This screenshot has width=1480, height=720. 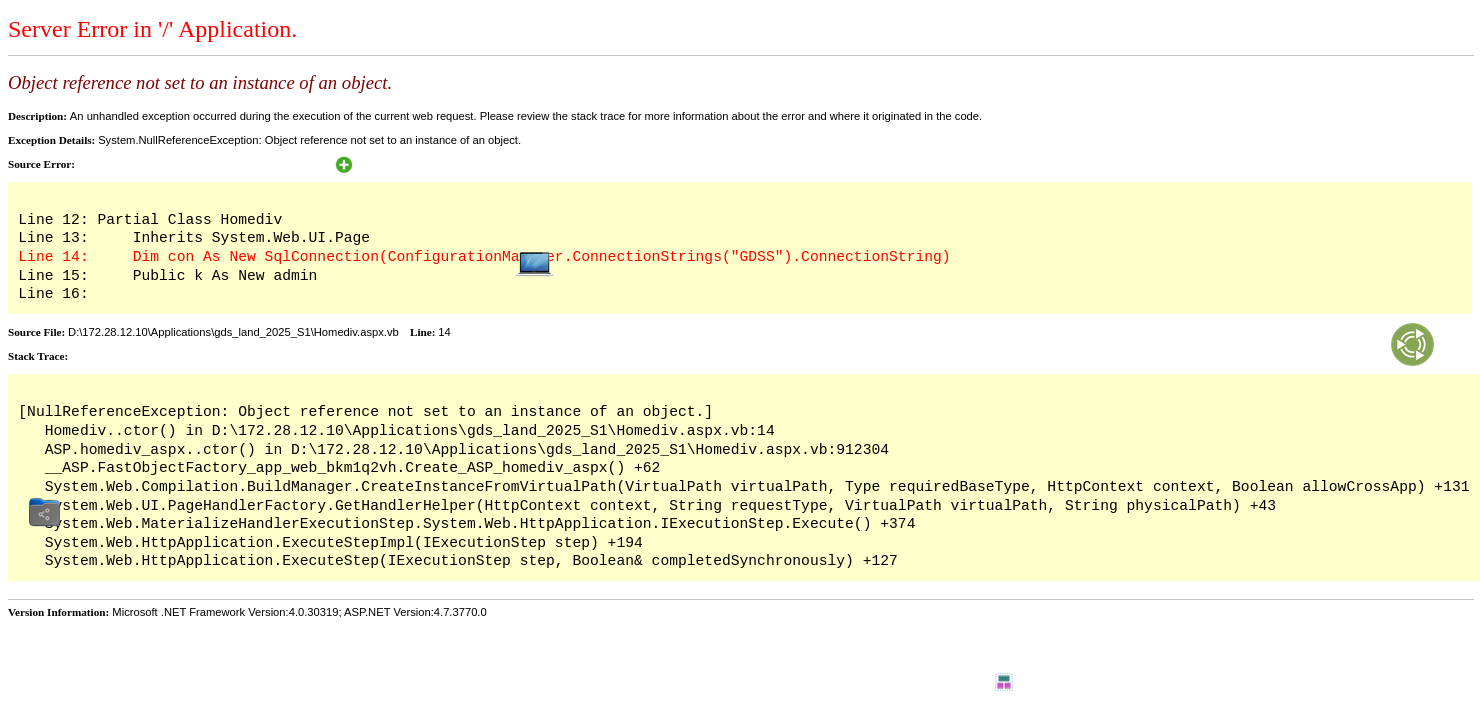 I want to click on add a new item to the list, so click(x=344, y=165).